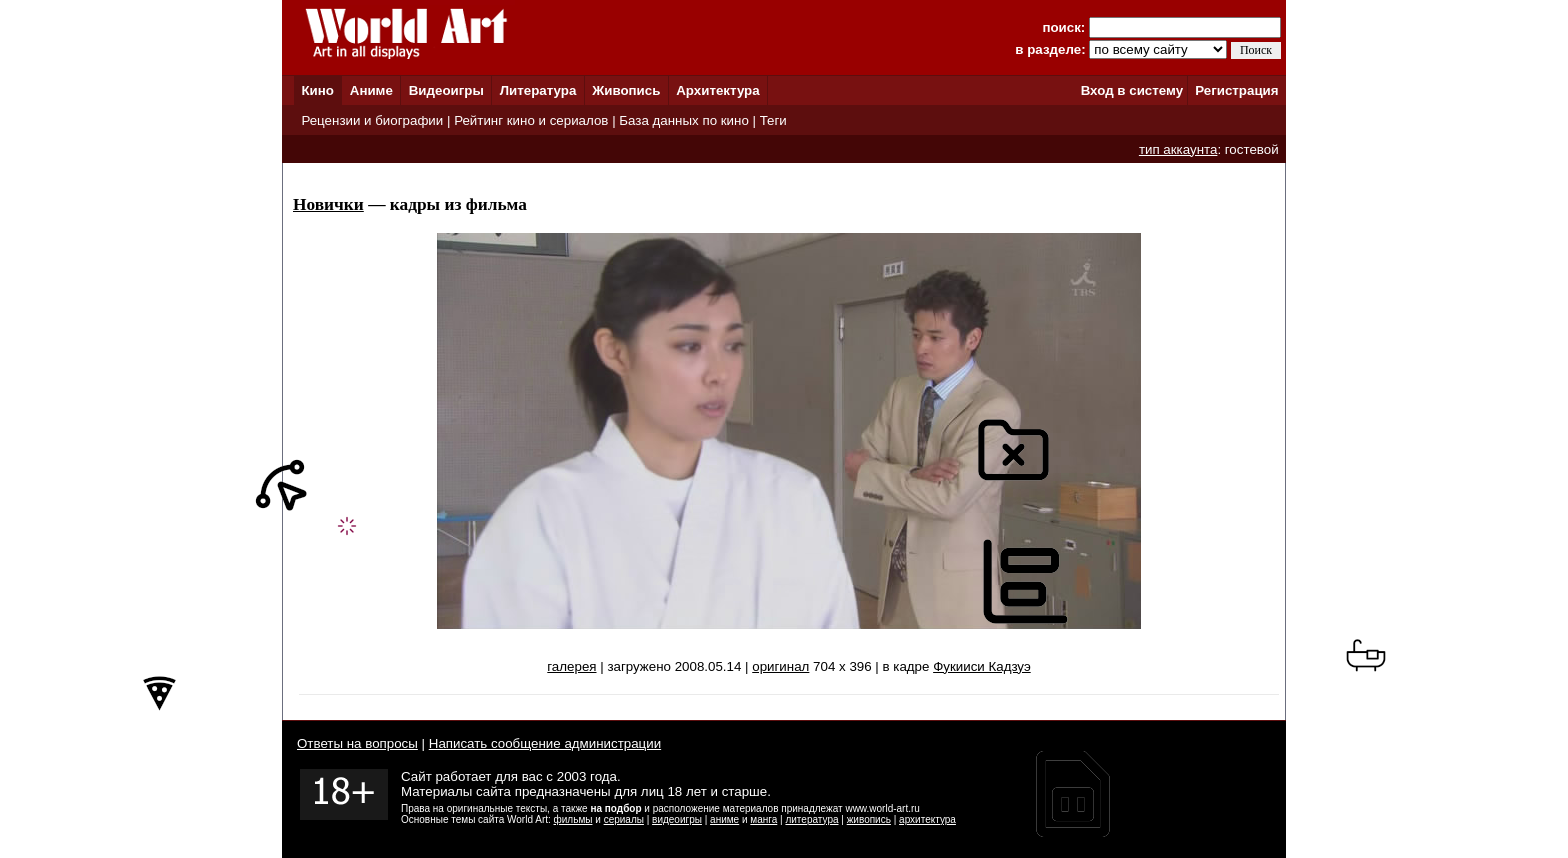 Image resolution: width=1568 pixels, height=858 pixels. Describe the element at coordinates (1025, 581) in the screenshot. I see `view analytics or statistics` at that location.